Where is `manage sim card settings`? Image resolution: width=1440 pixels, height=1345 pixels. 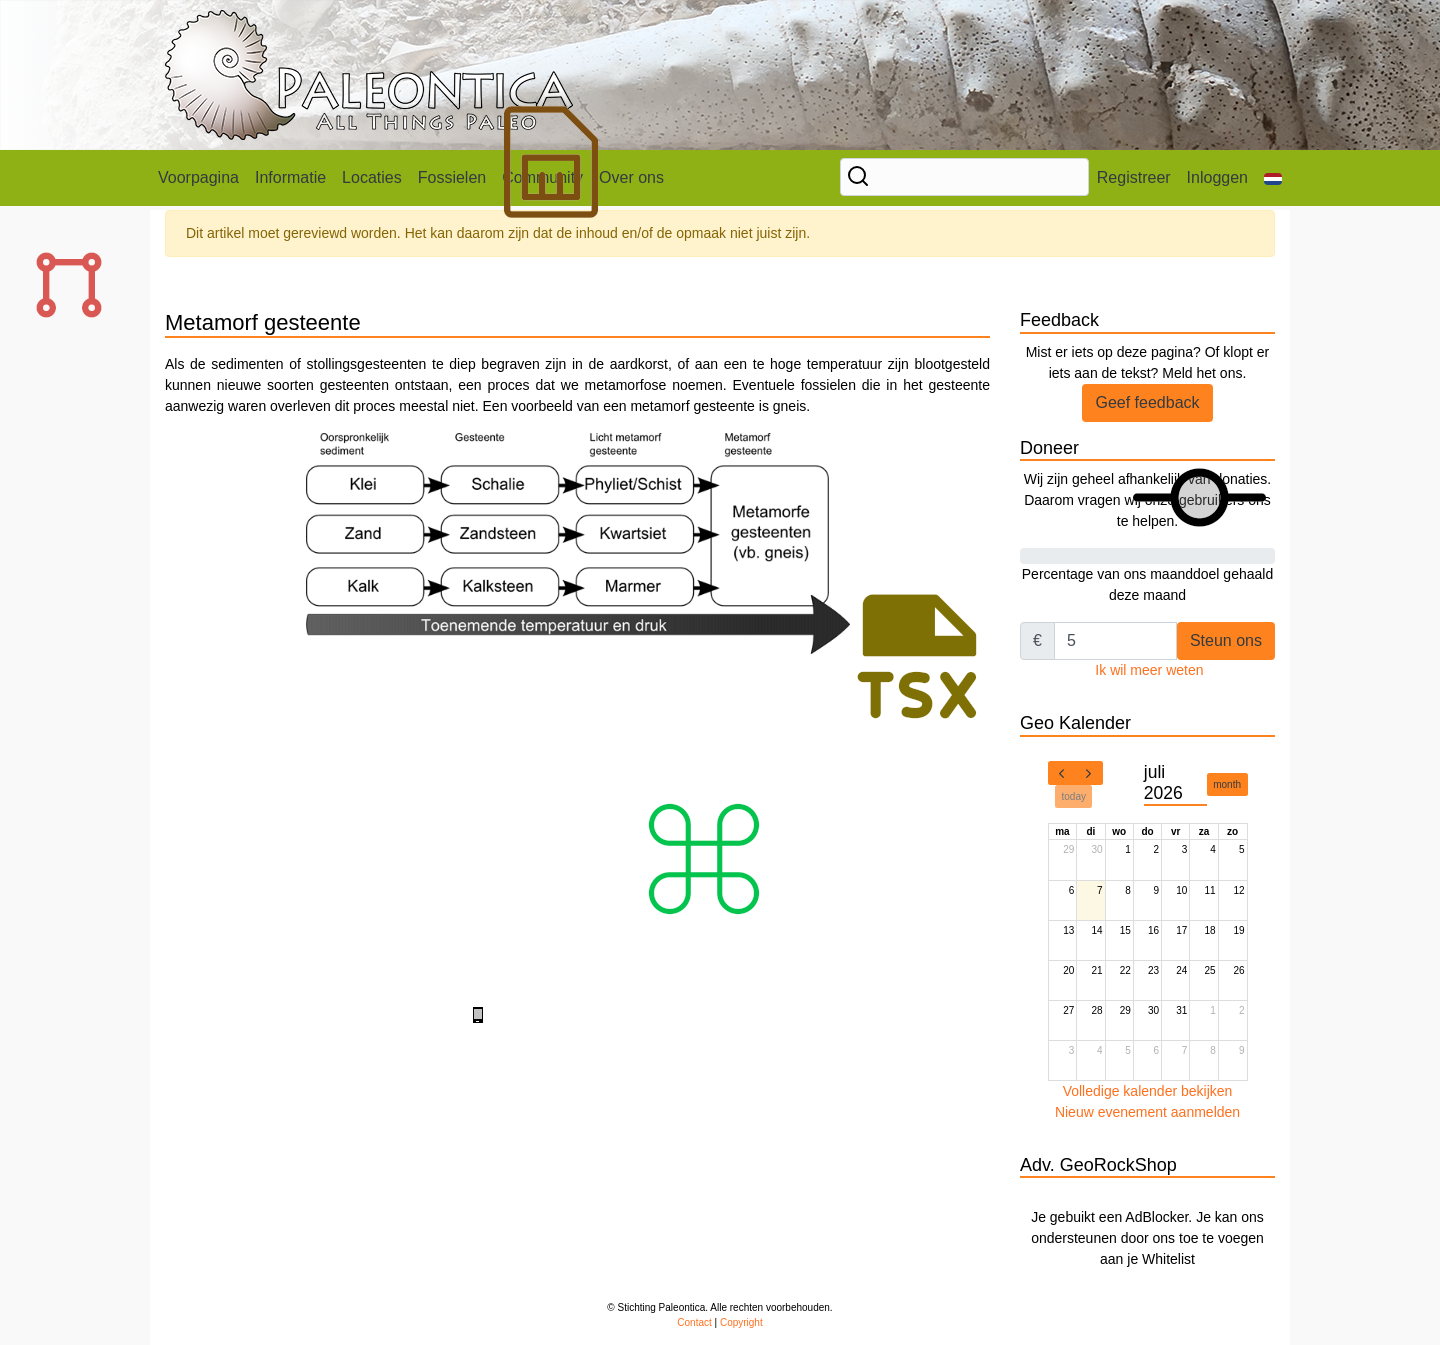 manage sim card settings is located at coordinates (551, 162).